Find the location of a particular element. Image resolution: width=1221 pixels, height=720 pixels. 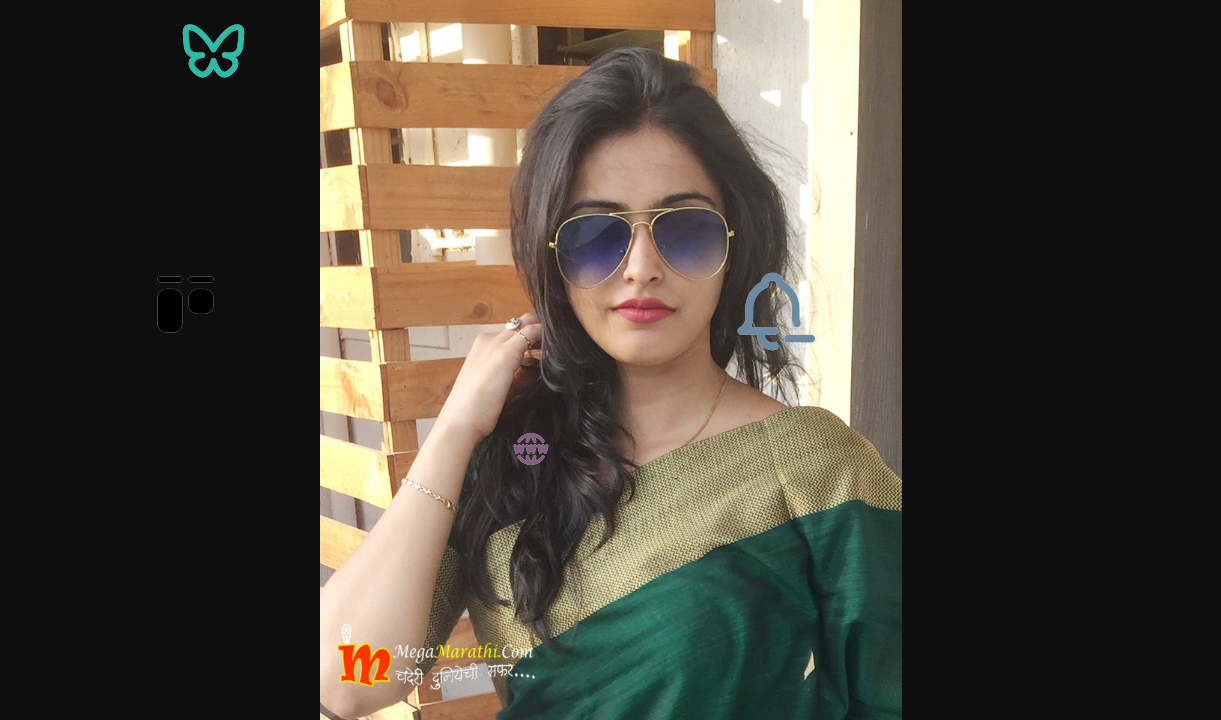

remove or dismiss a notification is located at coordinates (772, 311).